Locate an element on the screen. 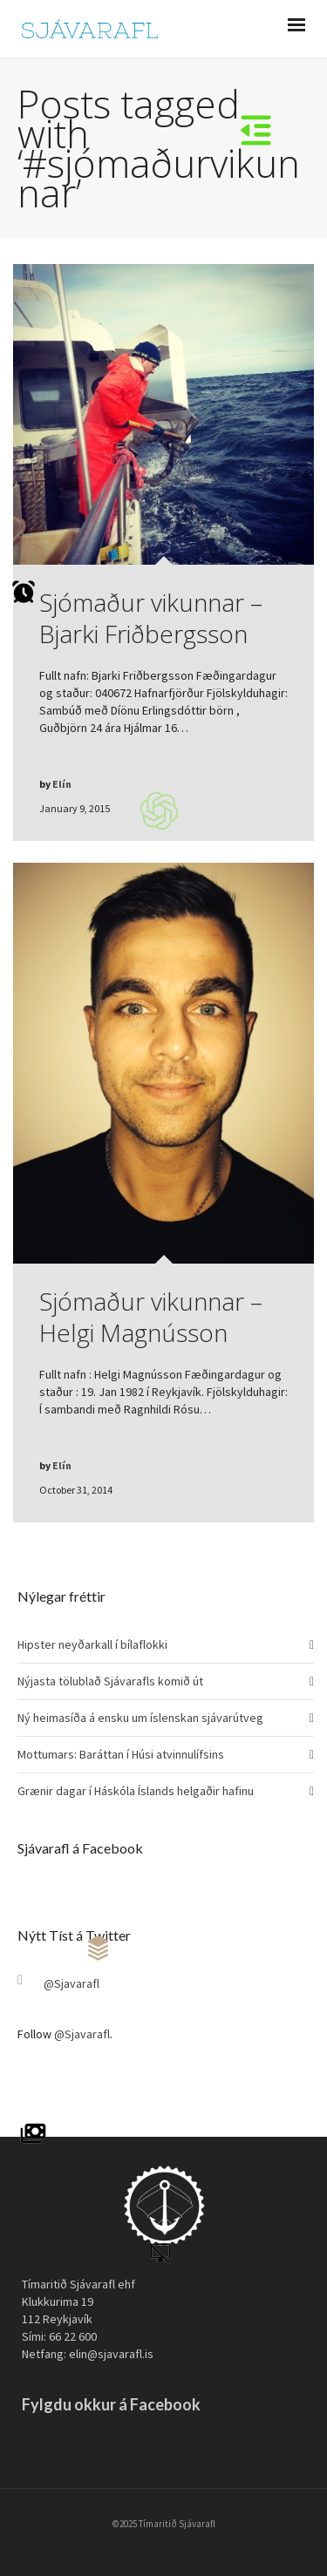  view payment or billing information is located at coordinates (33, 2133).